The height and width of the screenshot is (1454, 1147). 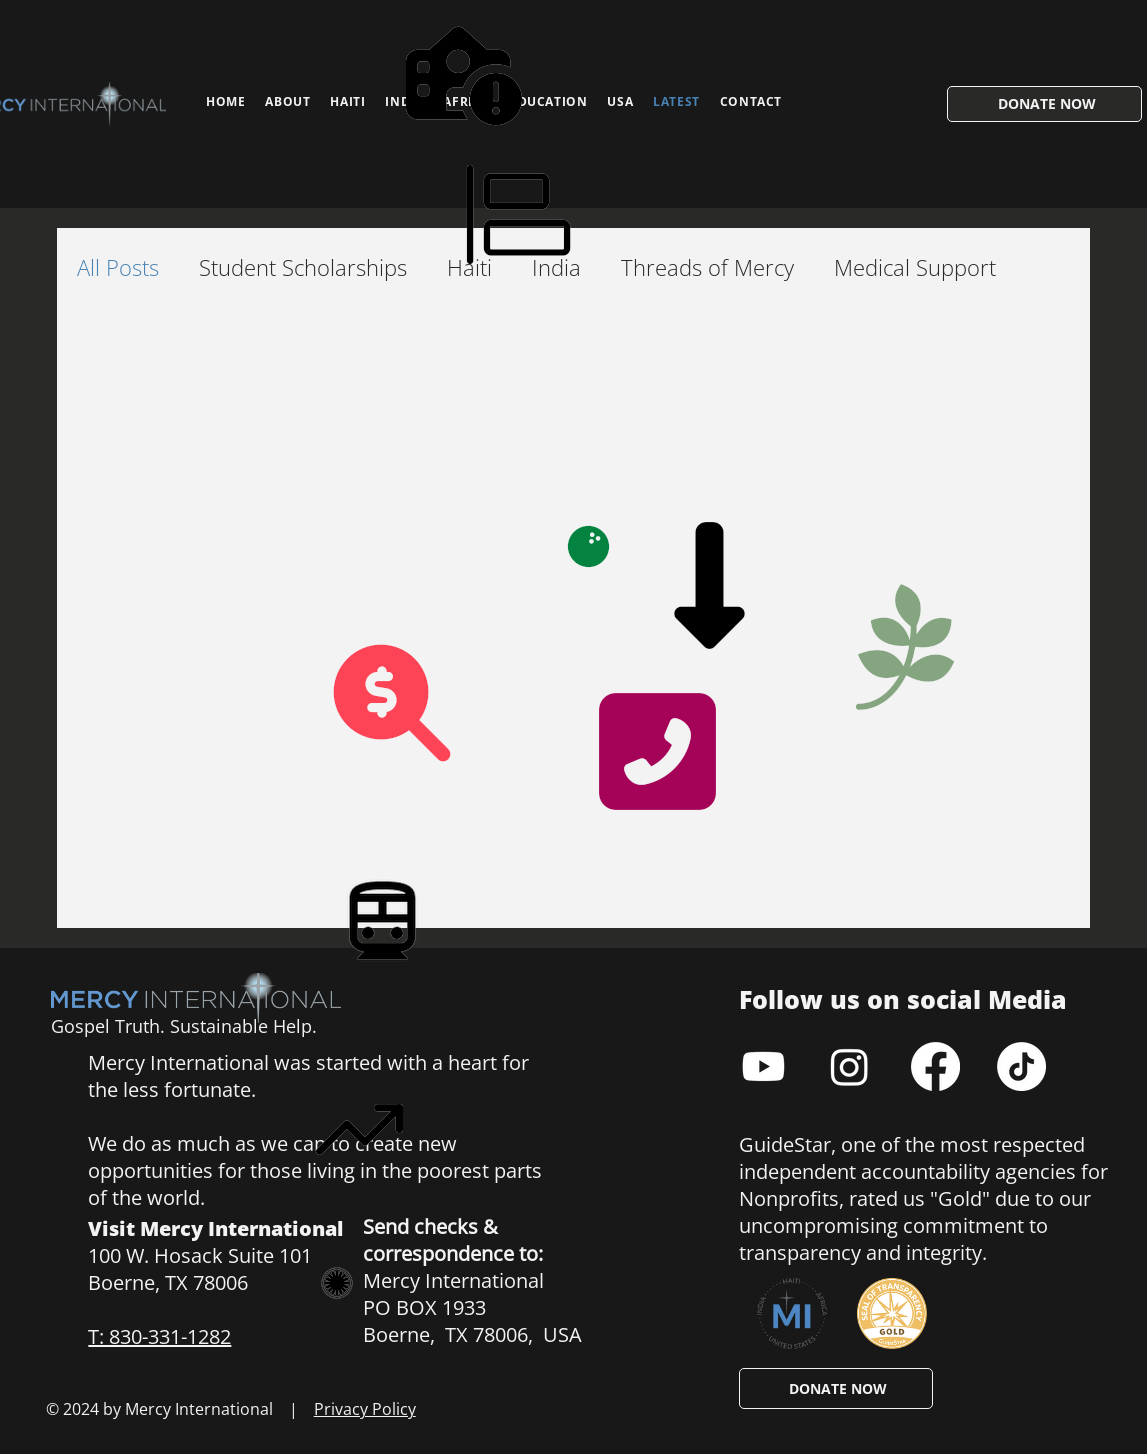 I want to click on access bowling game or activity, so click(x=588, y=546).